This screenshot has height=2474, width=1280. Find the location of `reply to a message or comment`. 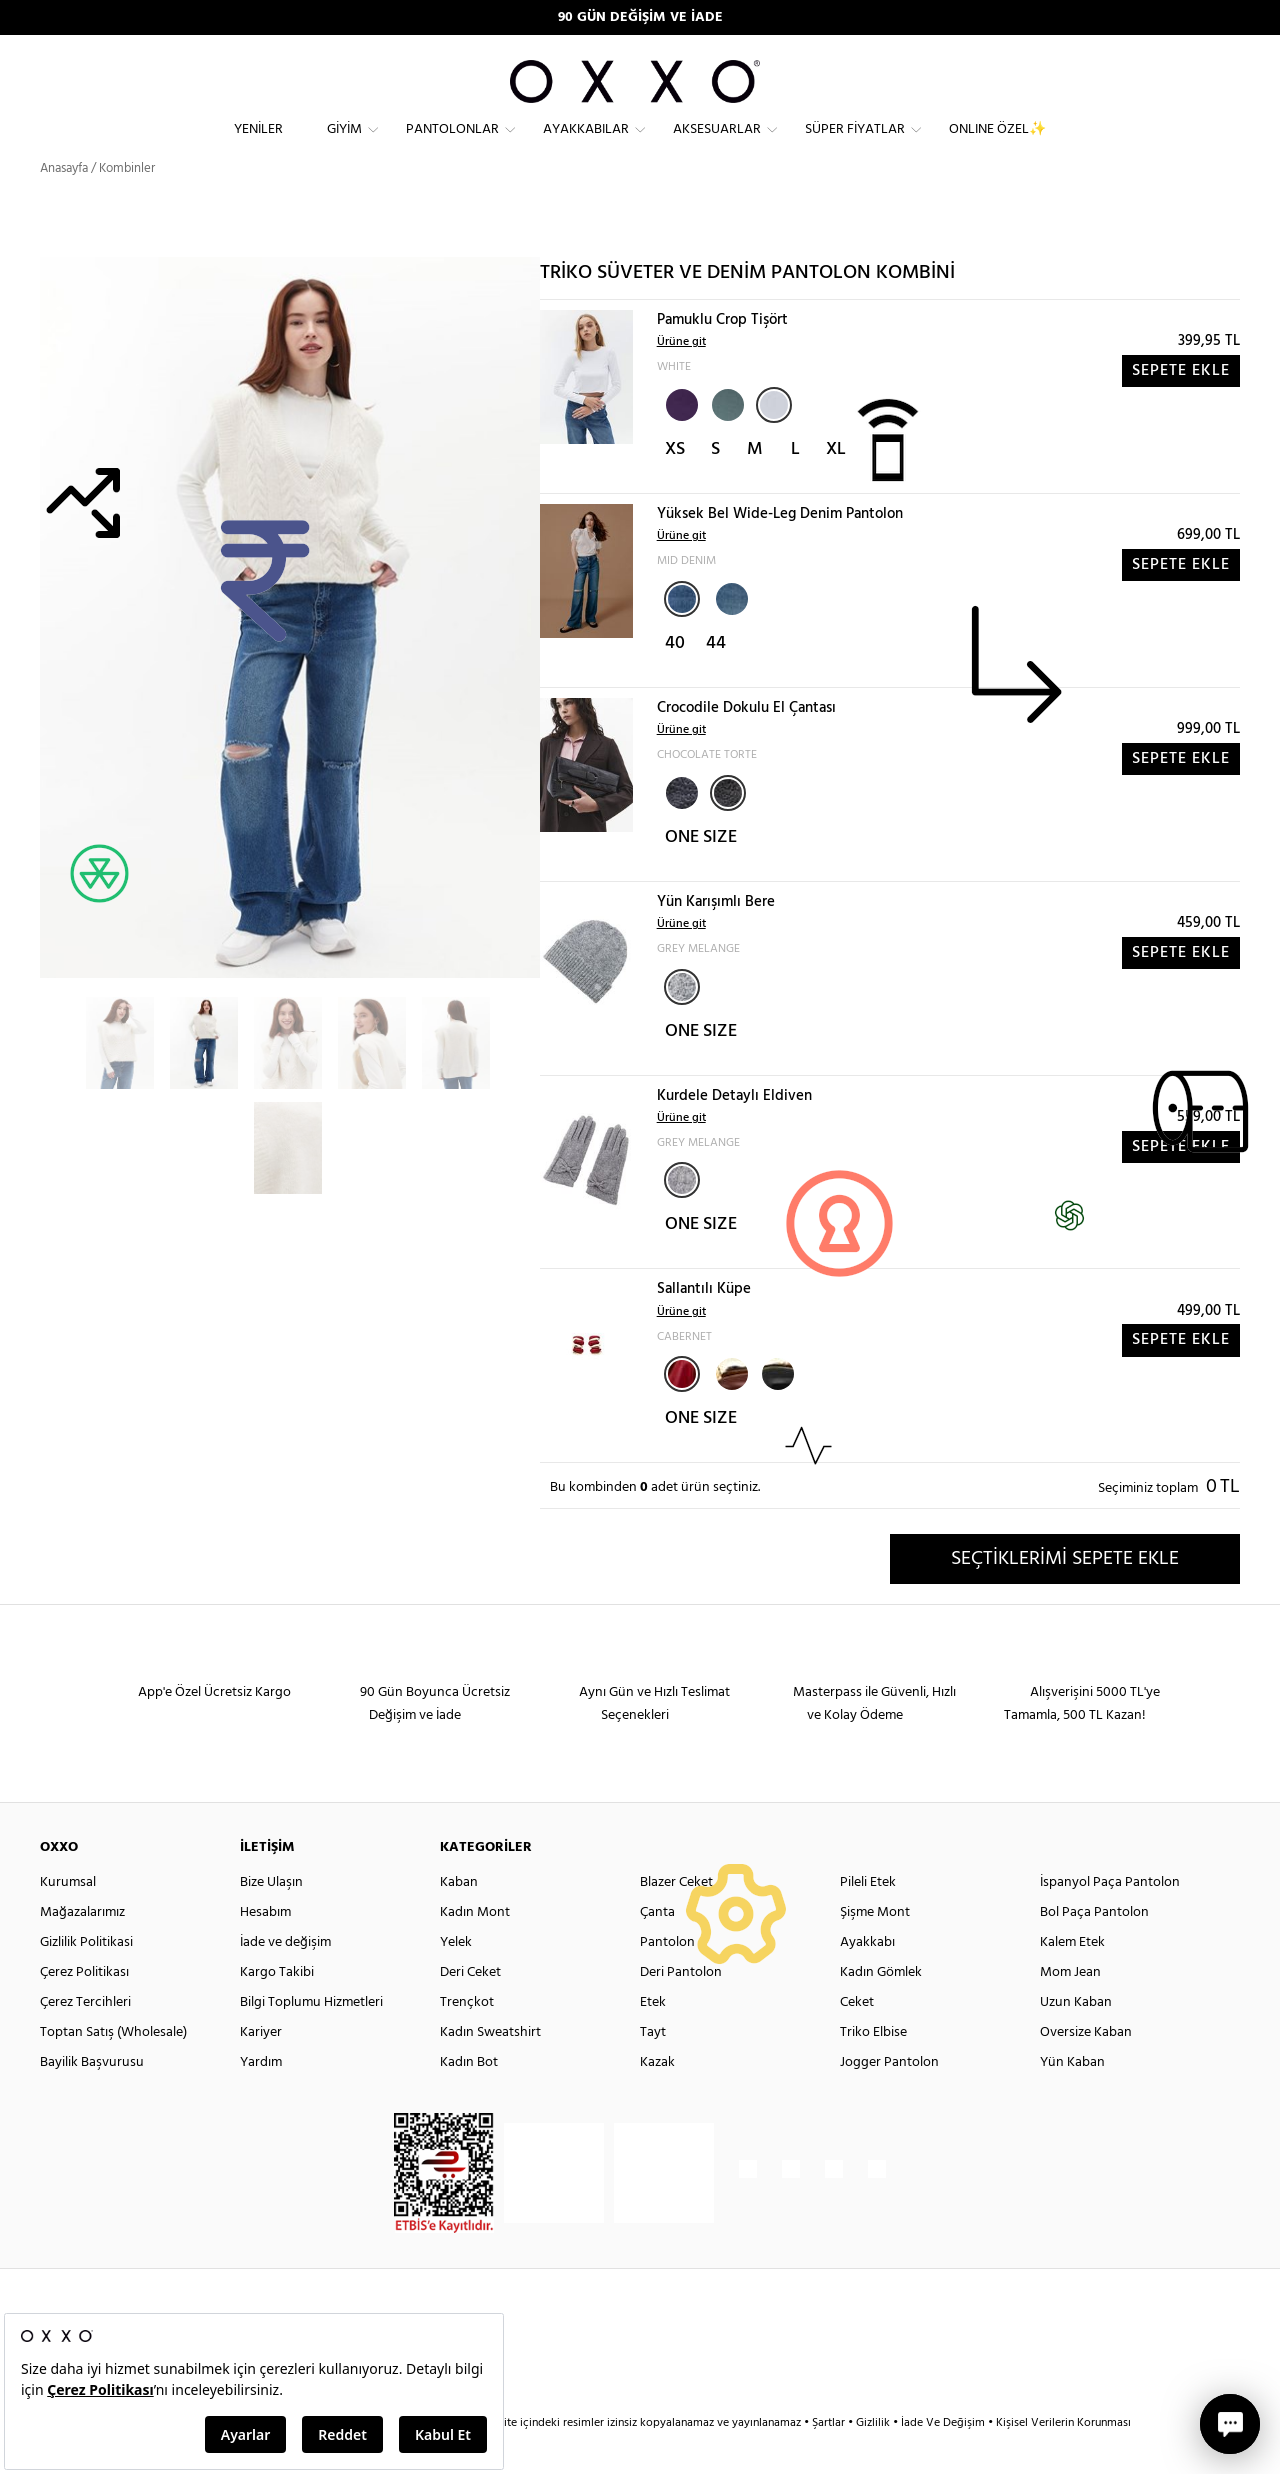

reply to a message or comment is located at coordinates (1007, 664).